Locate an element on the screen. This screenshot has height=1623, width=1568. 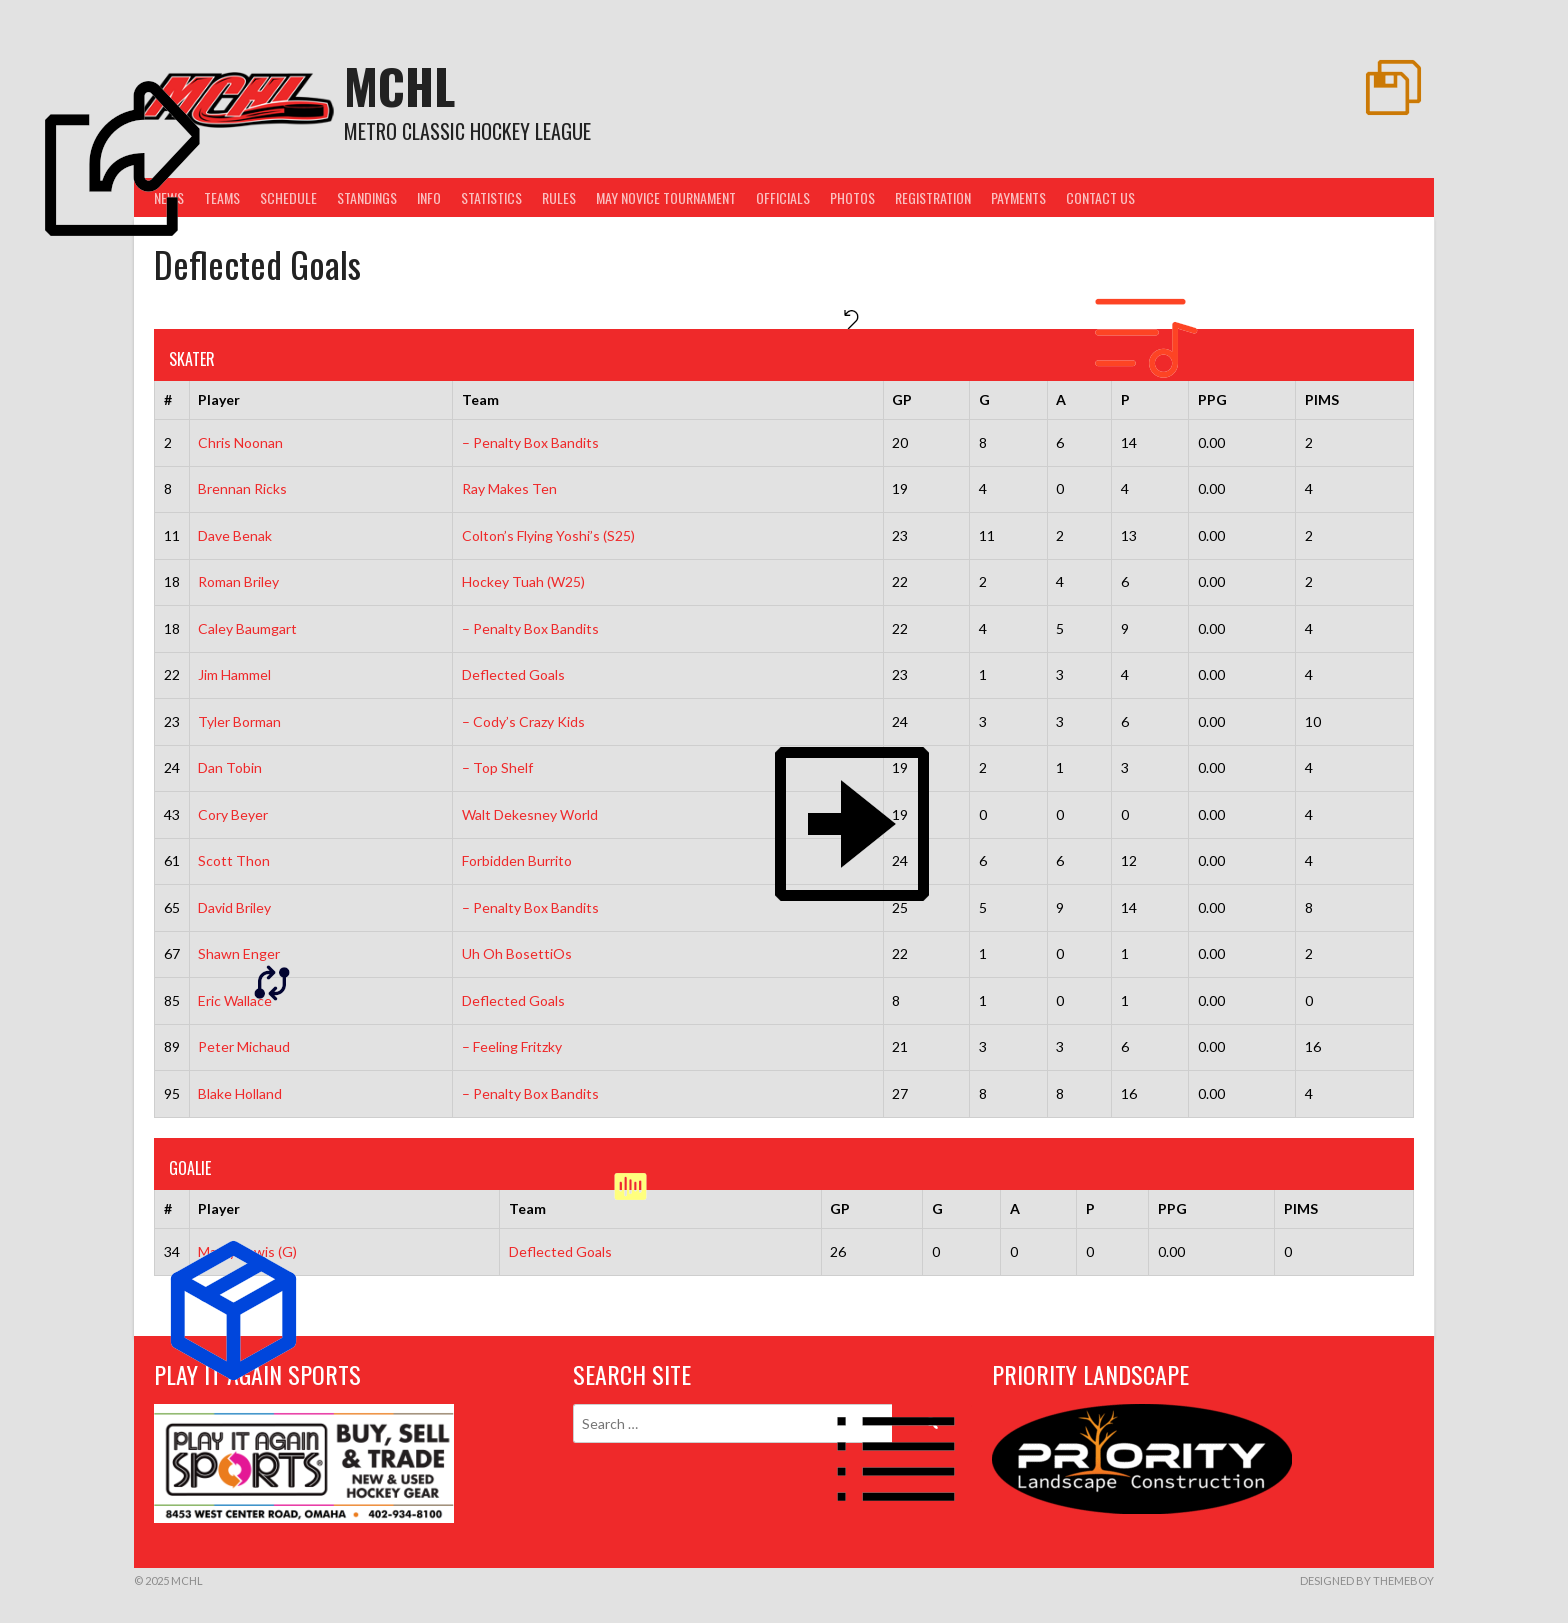
share this file or content is located at coordinates (122, 158).